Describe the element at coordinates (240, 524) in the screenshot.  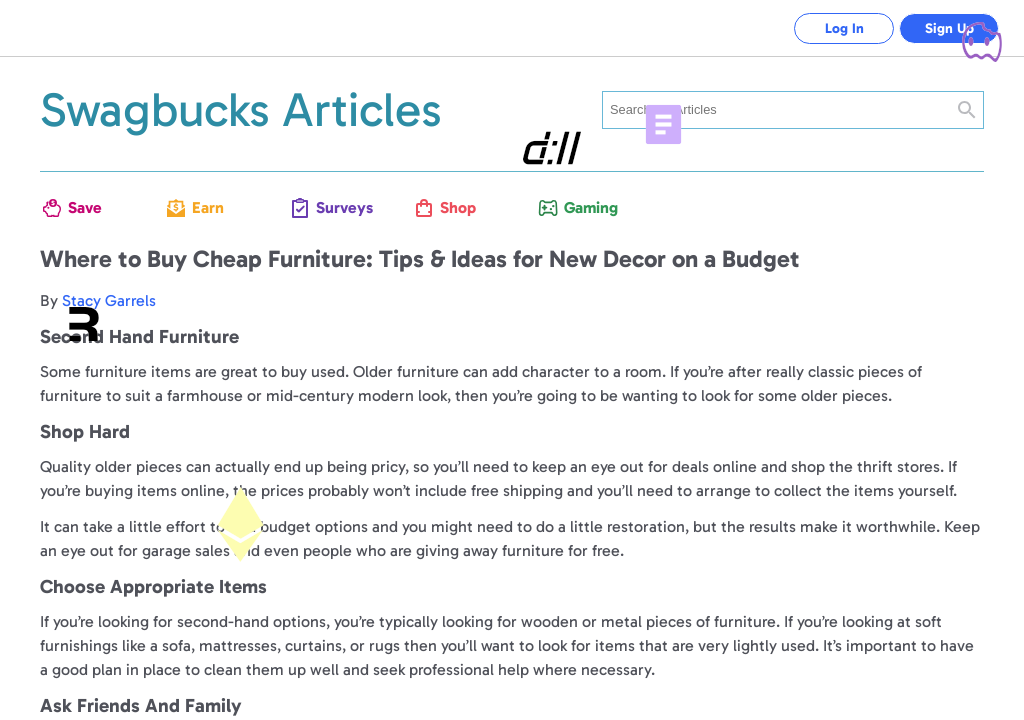
I see `ethereum cryptocurrency logo` at that location.